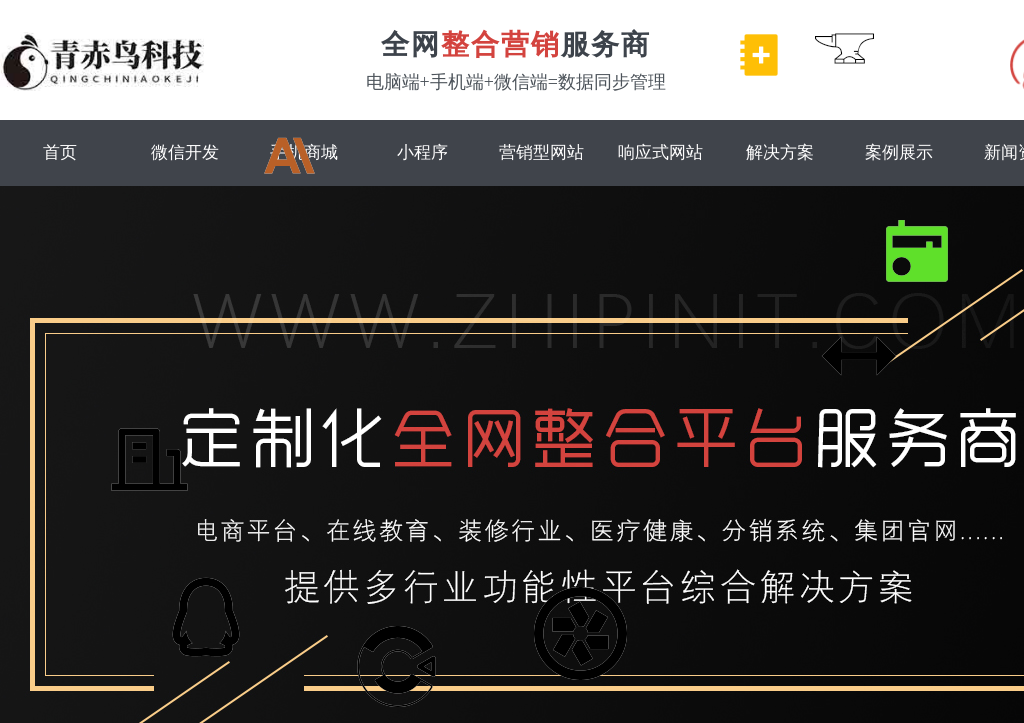 Image resolution: width=1024 pixels, height=723 pixels. What do you see at coordinates (289, 154) in the screenshot?
I see `Anthropic company logo` at bounding box center [289, 154].